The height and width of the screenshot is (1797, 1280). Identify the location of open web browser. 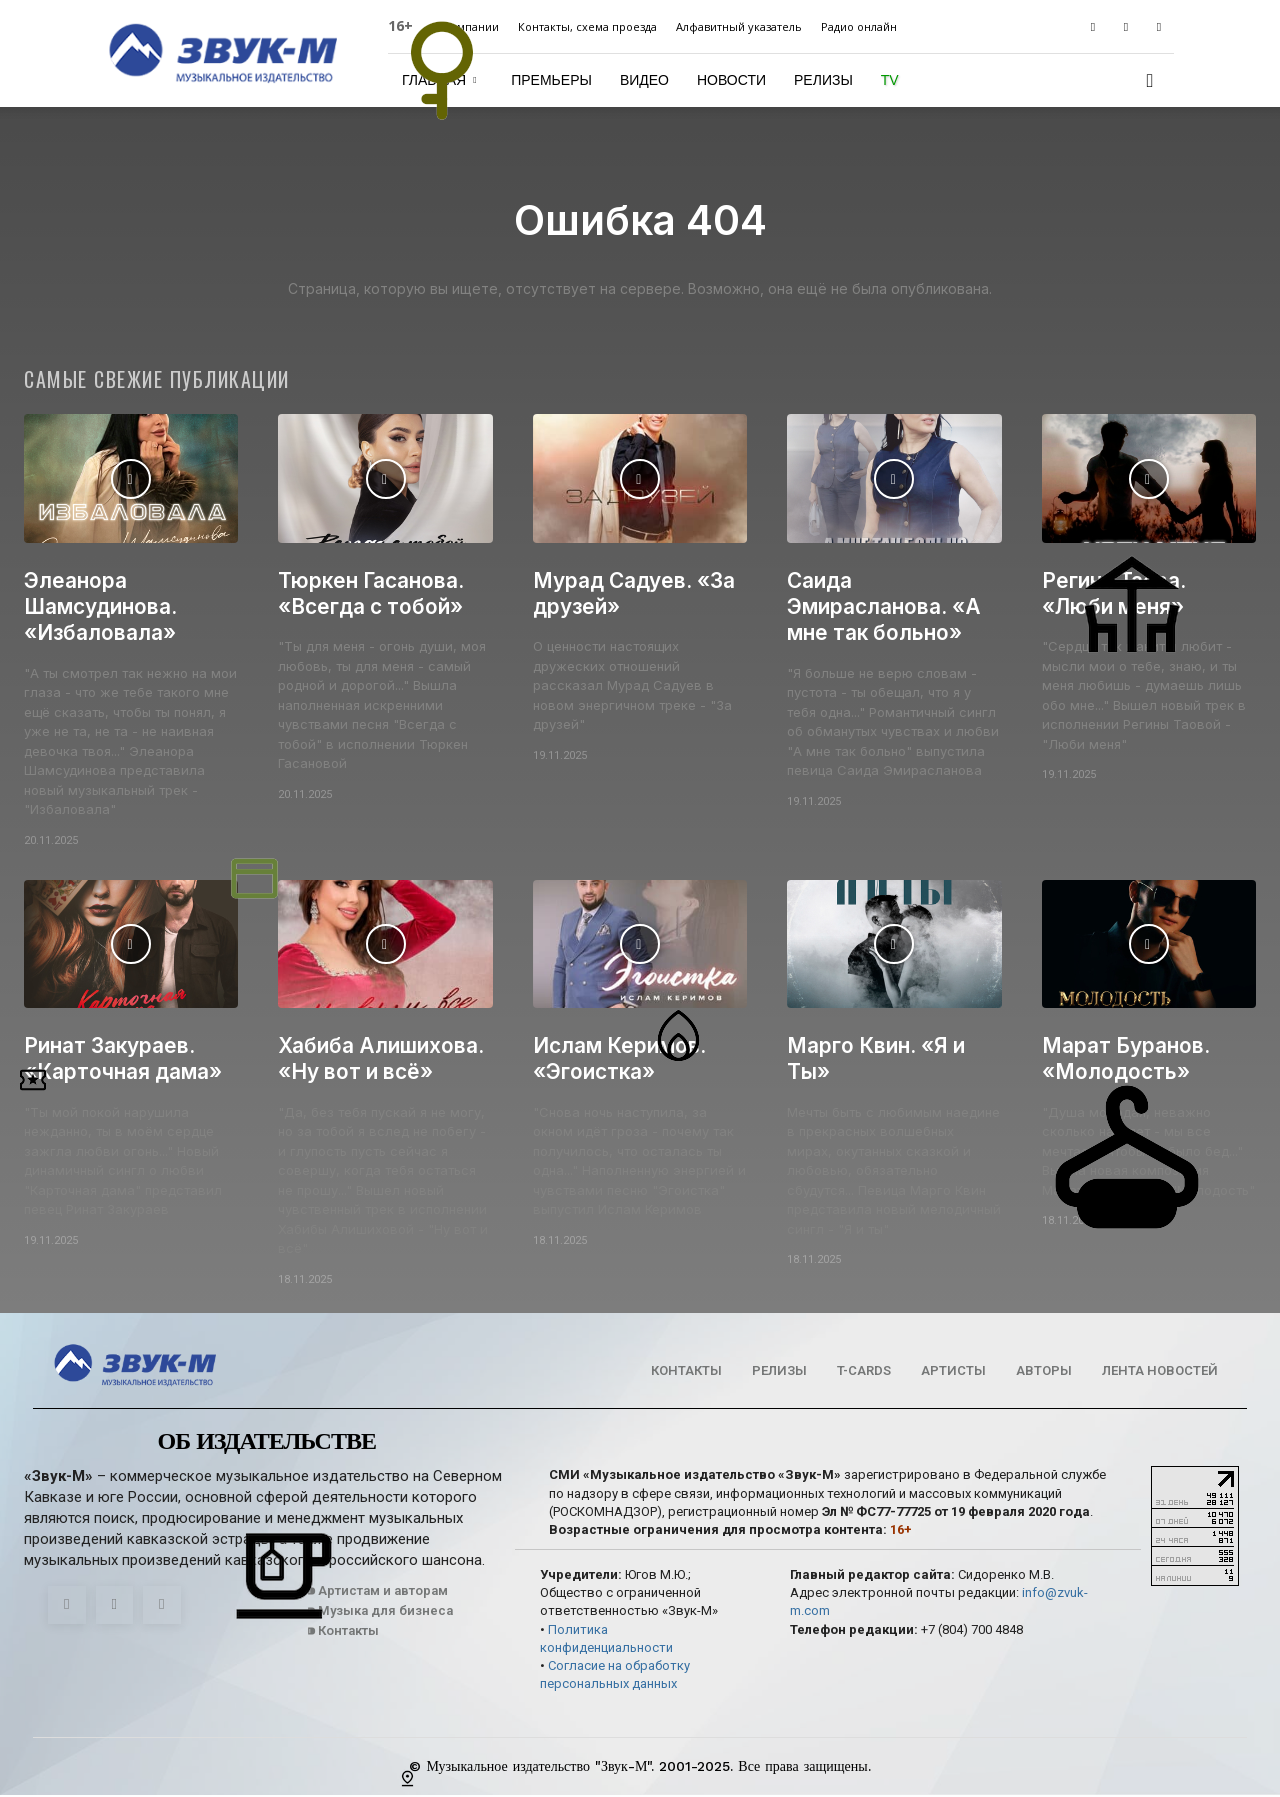
(254, 878).